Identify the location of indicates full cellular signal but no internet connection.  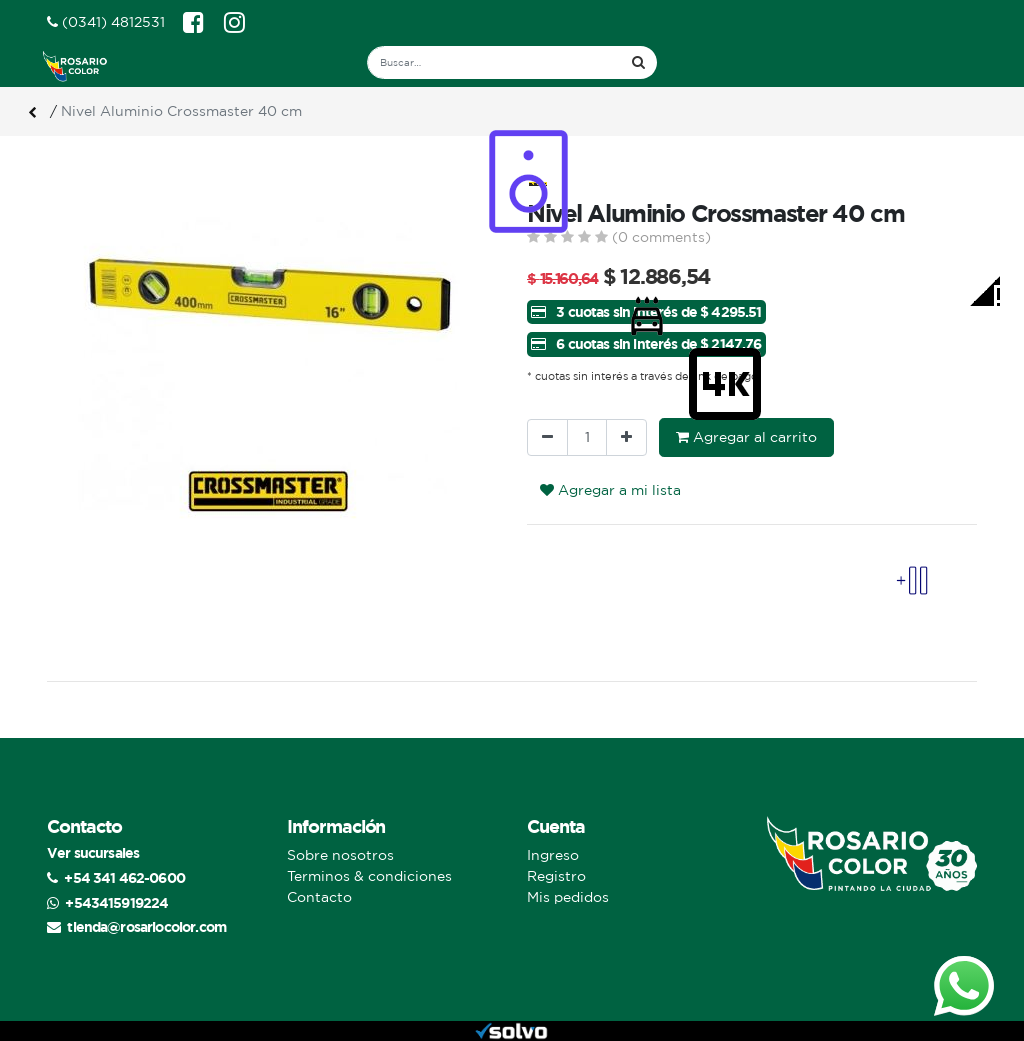
(985, 291).